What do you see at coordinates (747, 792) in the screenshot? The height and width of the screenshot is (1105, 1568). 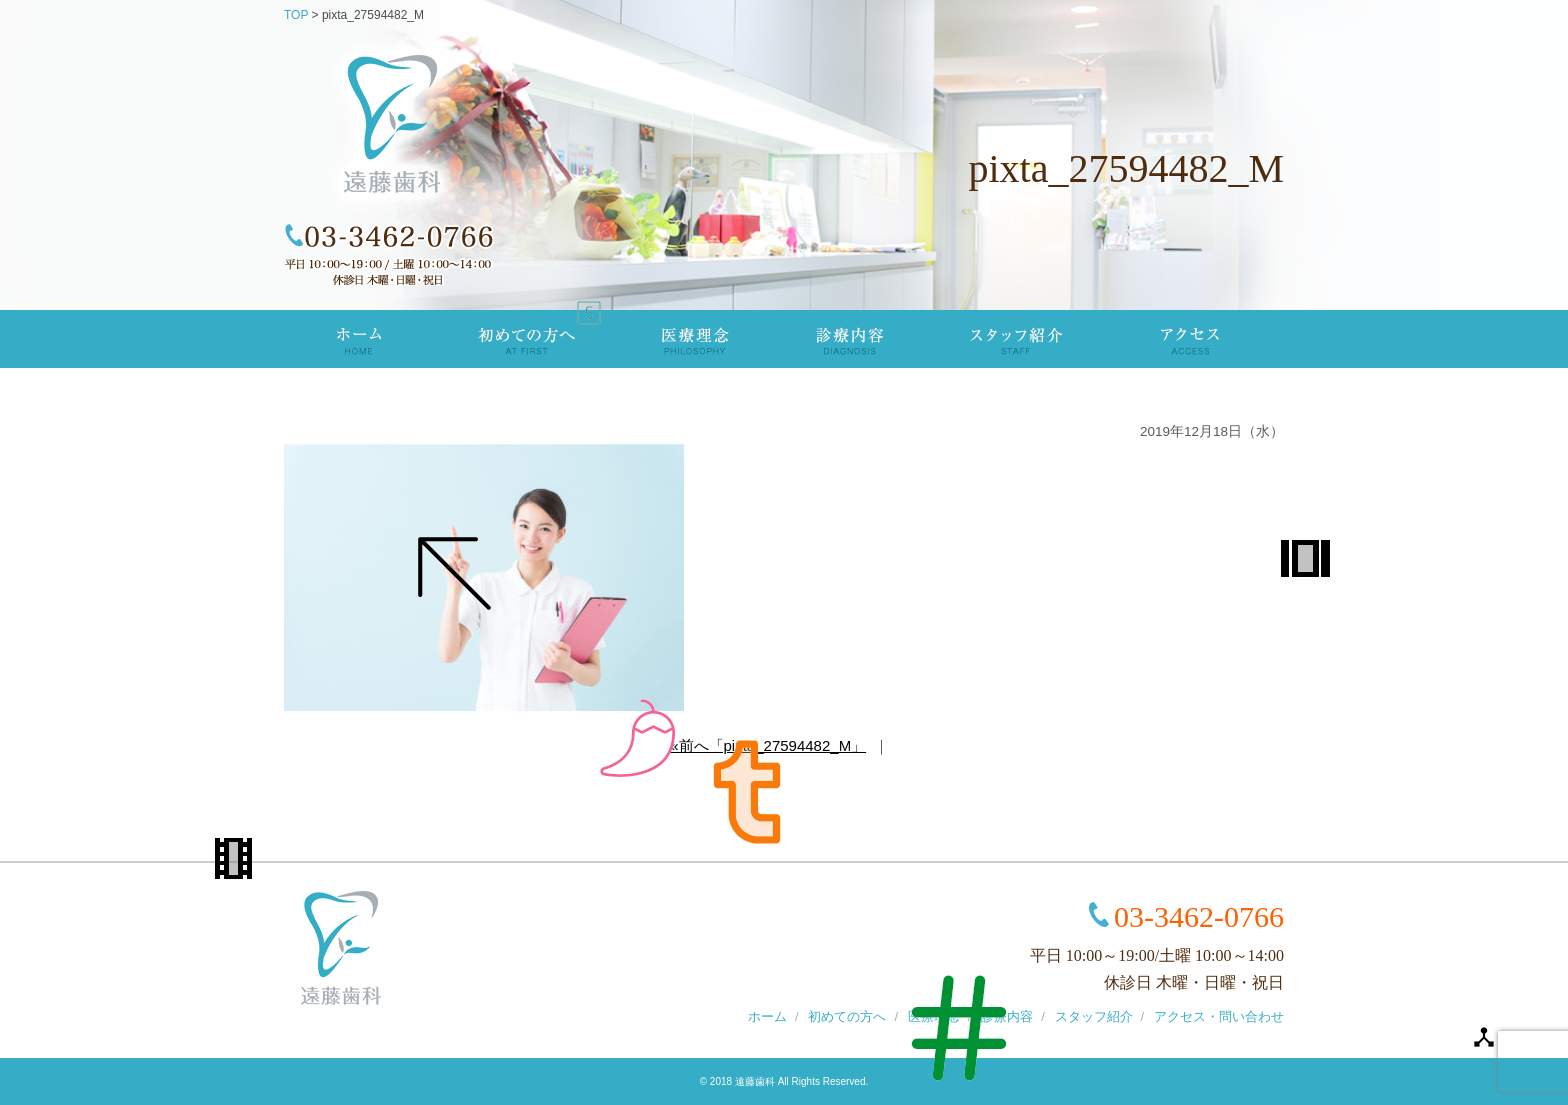 I see `open the Tumblr app` at bounding box center [747, 792].